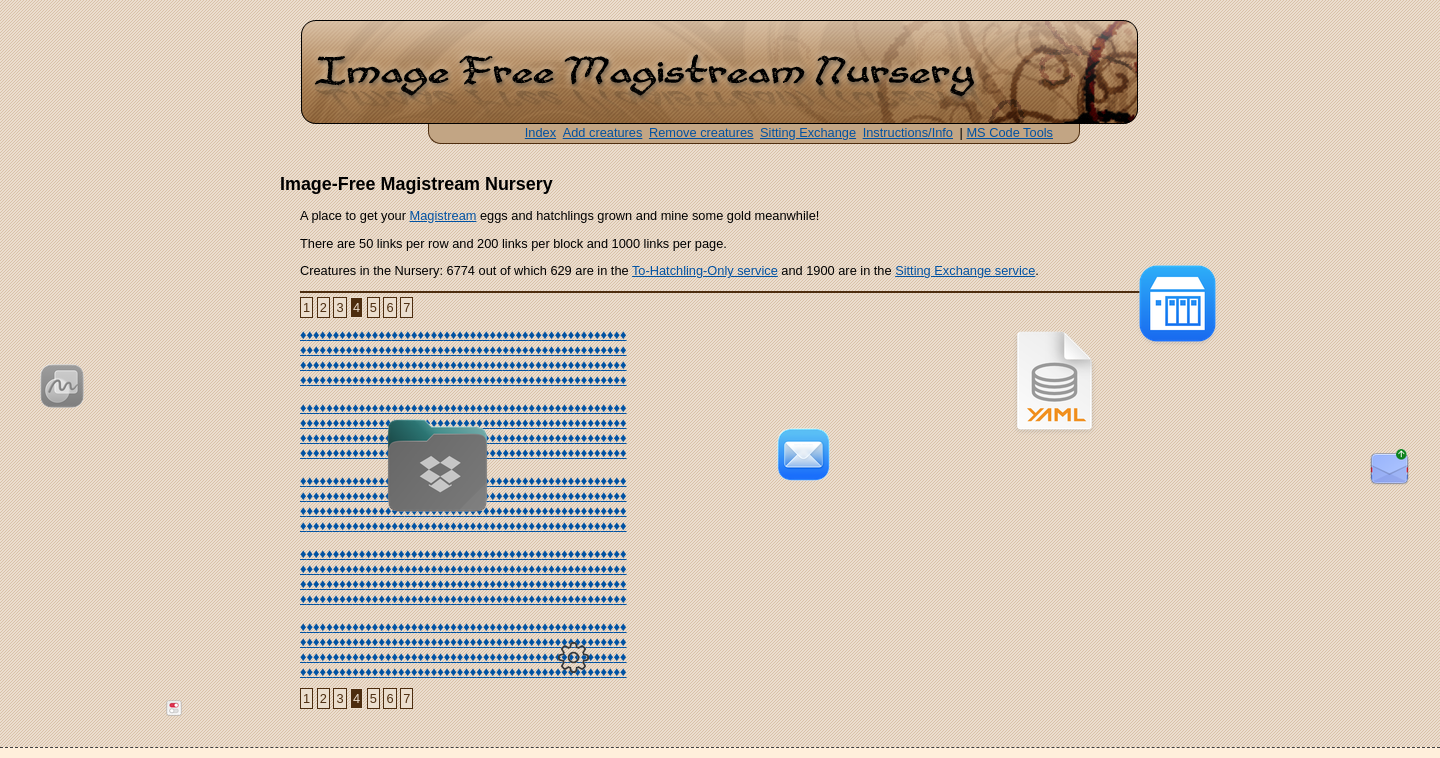 This screenshot has height=758, width=1440. What do you see at coordinates (437, 465) in the screenshot?
I see `open your Dropbox synced folder` at bounding box center [437, 465].